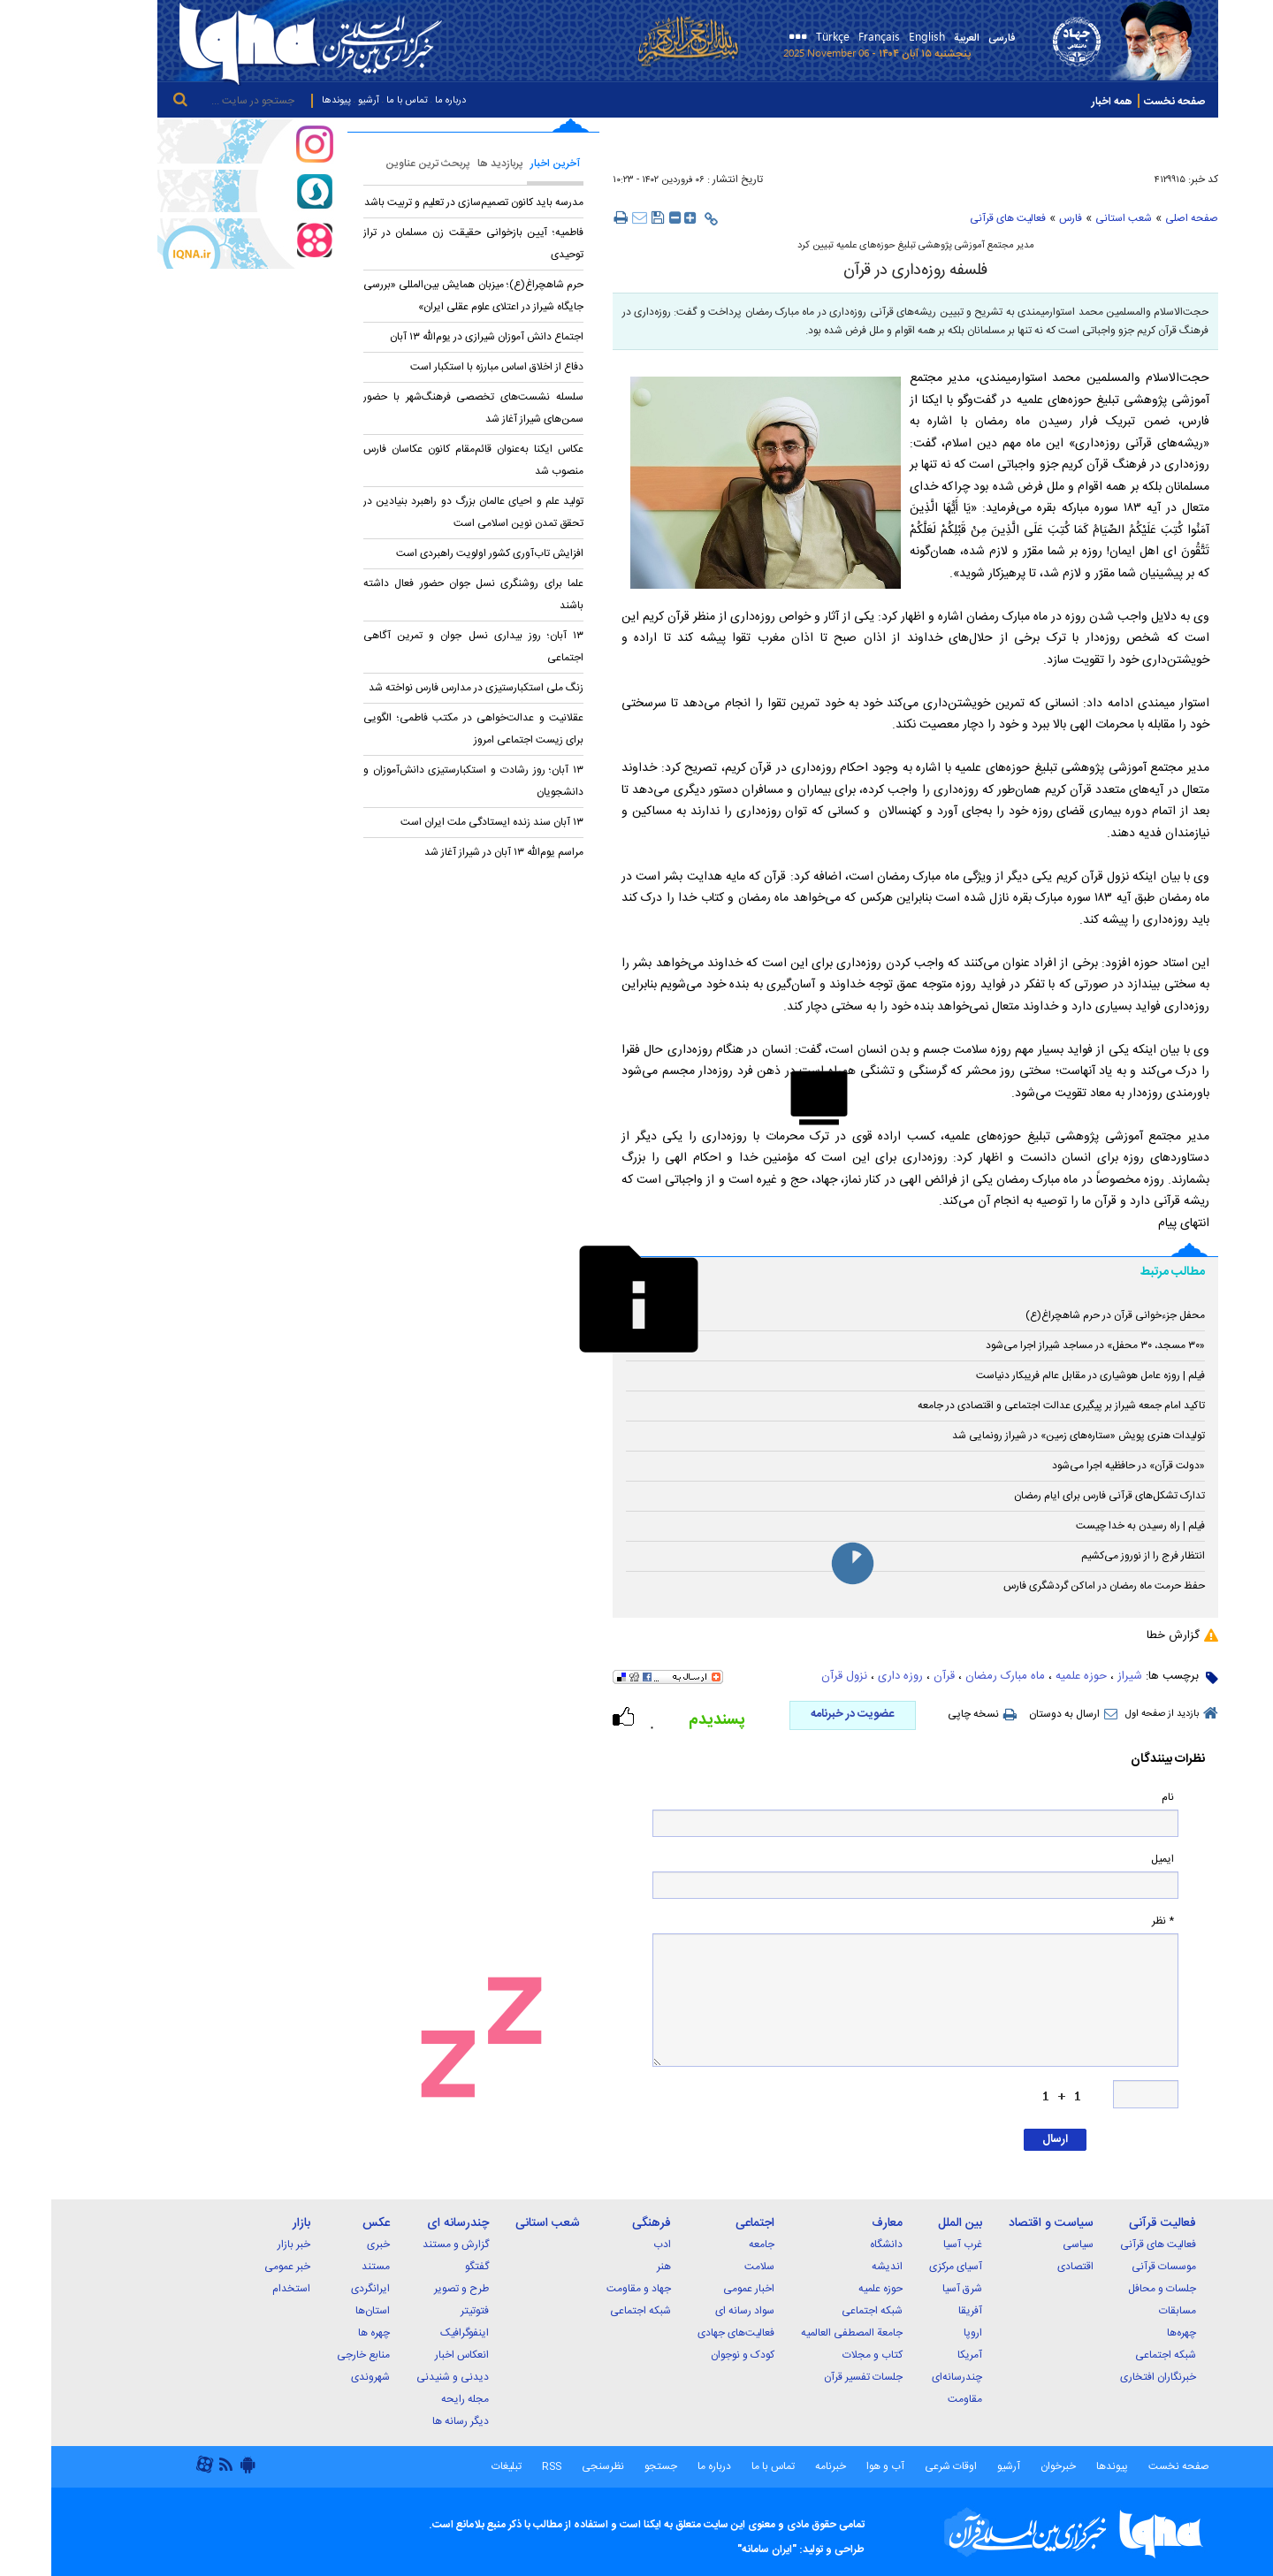  Describe the element at coordinates (481, 2037) in the screenshot. I see `indicates sleep or rest mode` at that location.